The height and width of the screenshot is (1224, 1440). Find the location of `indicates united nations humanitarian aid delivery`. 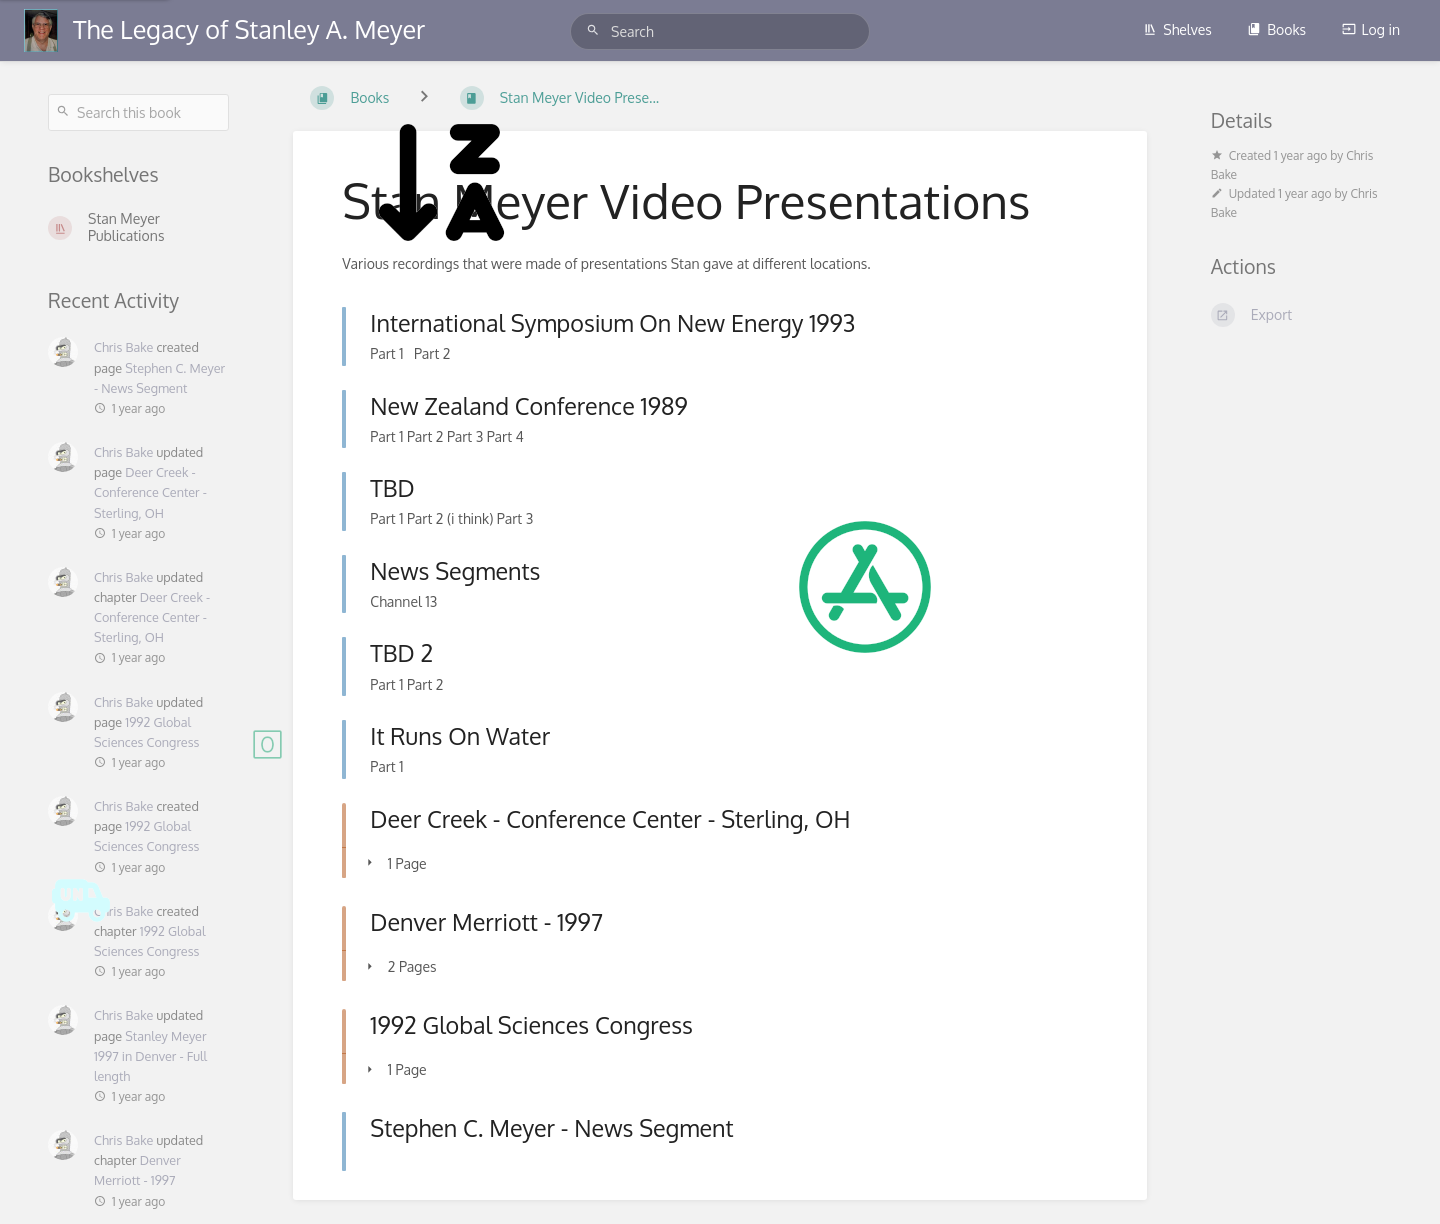

indicates united nations humanitarian aid delivery is located at coordinates (82, 900).